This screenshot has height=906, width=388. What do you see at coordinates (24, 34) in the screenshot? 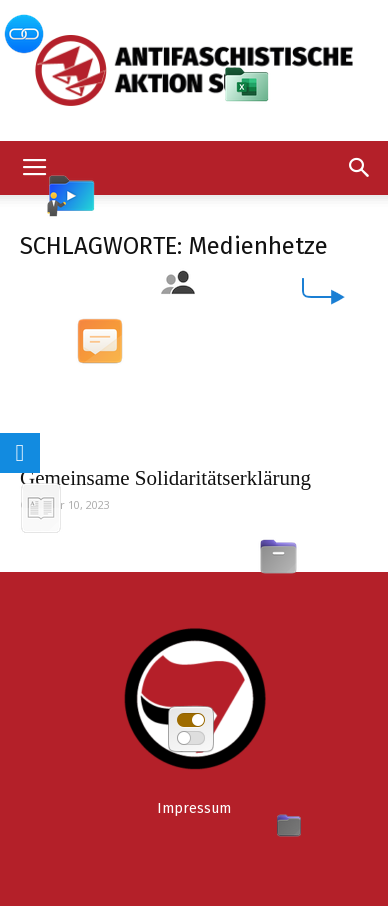
I see `manage paired bluetooth devices` at bounding box center [24, 34].